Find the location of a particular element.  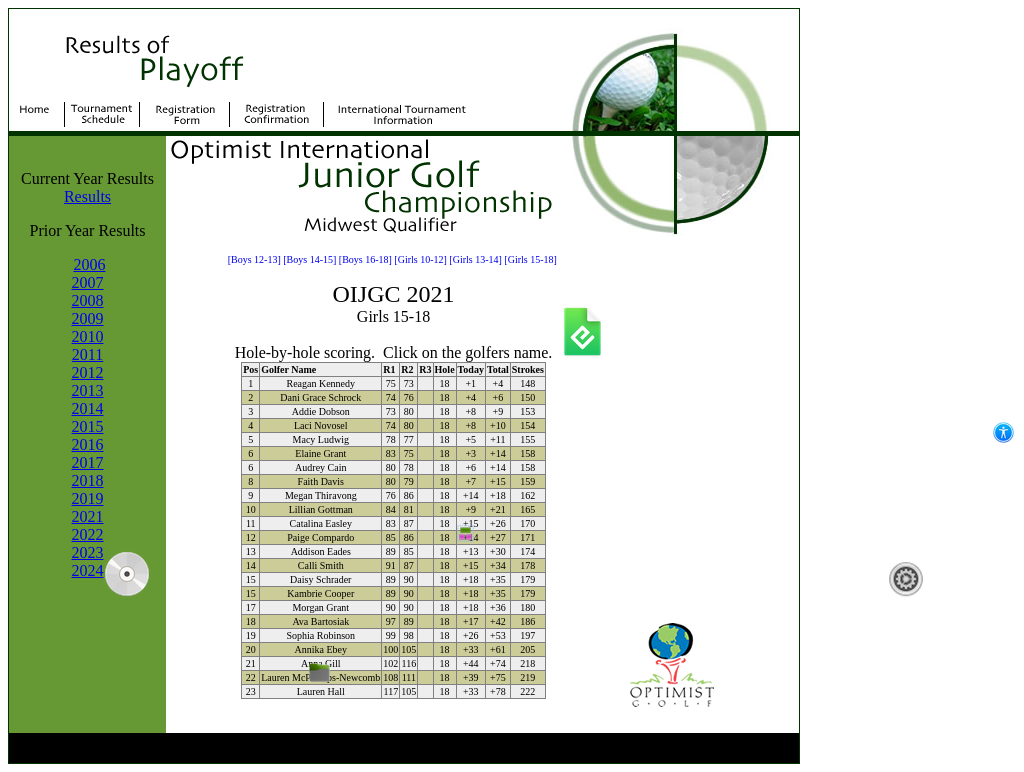

unmount or eject a cd/dvd disc is located at coordinates (127, 574).